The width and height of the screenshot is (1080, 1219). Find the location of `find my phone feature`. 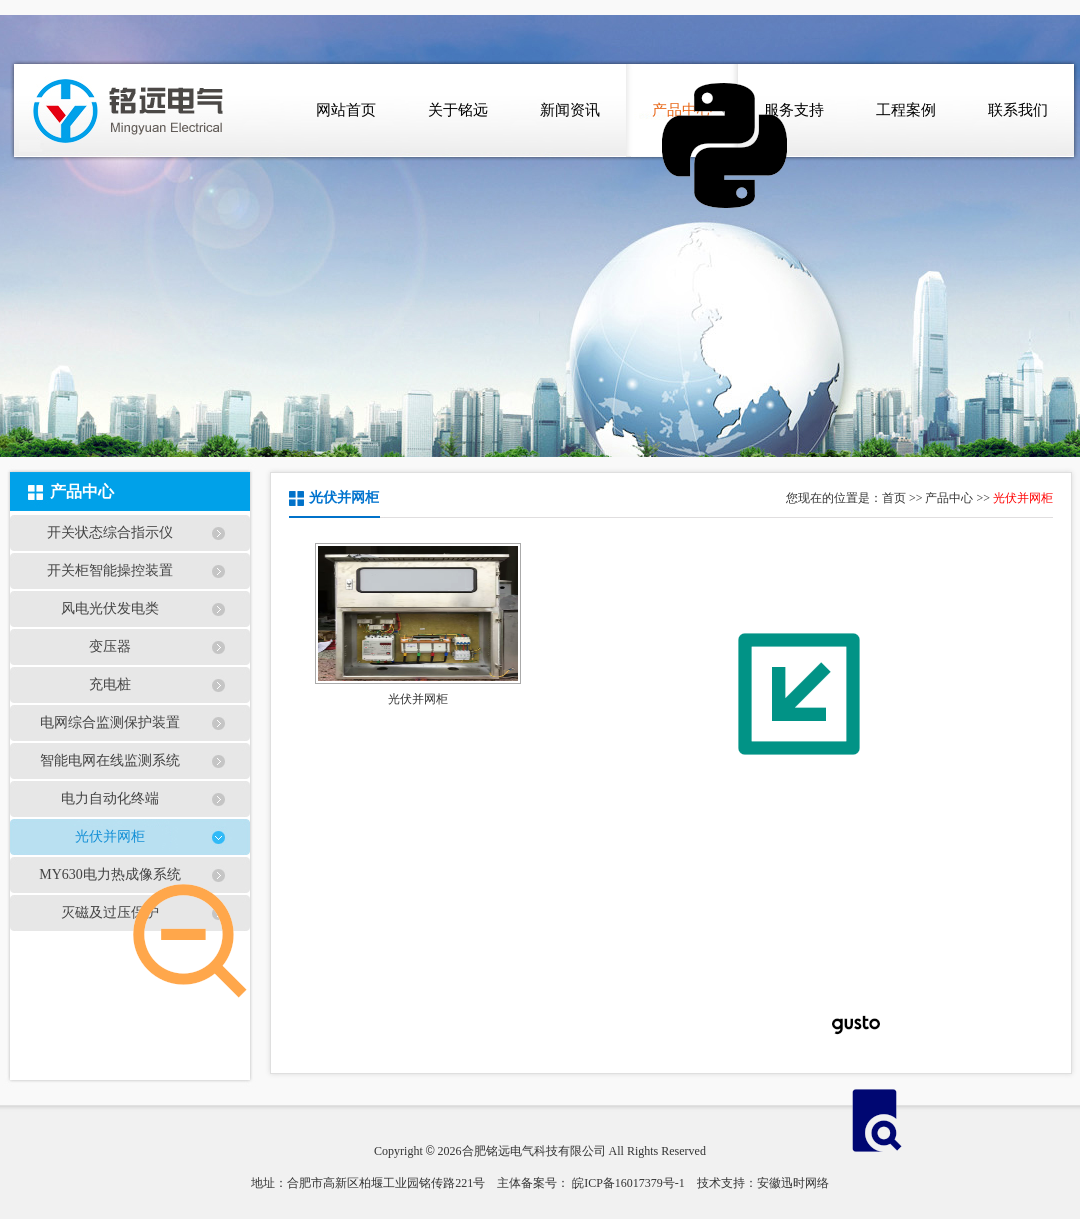

find my phone feature is located at coordinates (874, 1120).